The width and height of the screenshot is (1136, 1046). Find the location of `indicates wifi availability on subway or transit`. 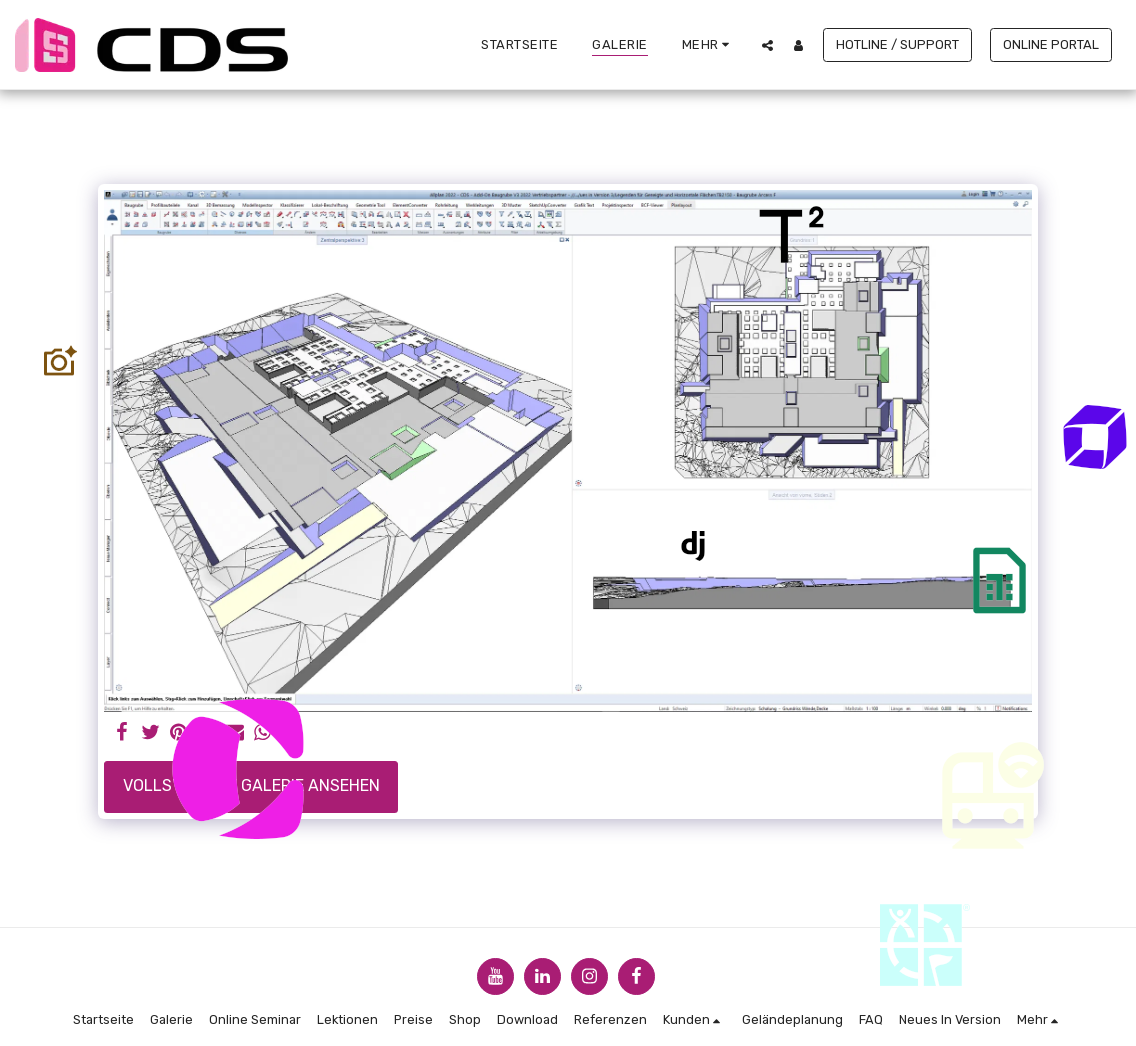

indicates wifi availability on subway or transit is located at coordinates (988, 798).